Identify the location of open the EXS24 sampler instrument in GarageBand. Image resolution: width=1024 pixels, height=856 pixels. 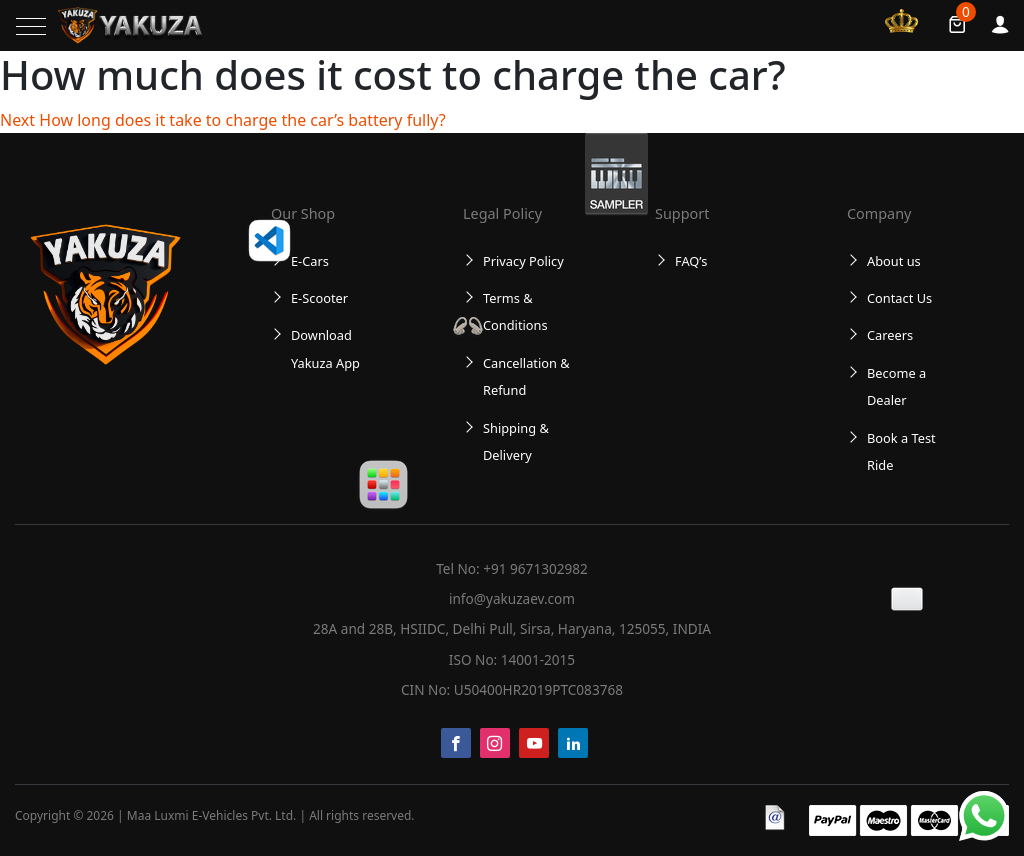
(616, 175).